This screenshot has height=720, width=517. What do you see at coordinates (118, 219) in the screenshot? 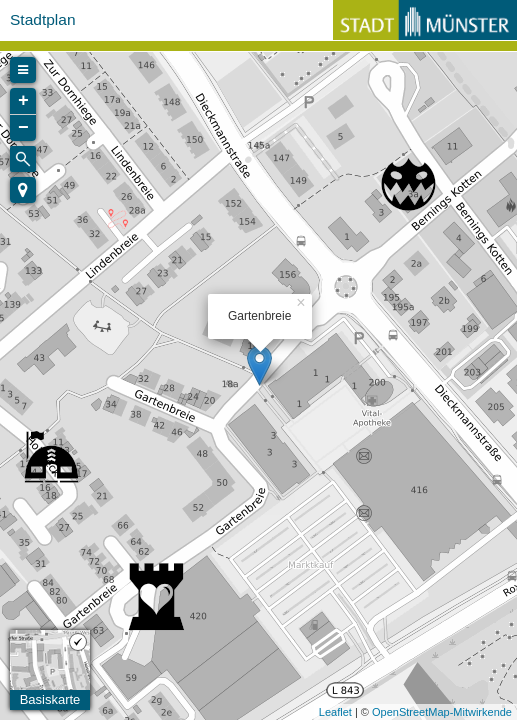
I see `view route distance between two points` at bounding box center [118, 219].